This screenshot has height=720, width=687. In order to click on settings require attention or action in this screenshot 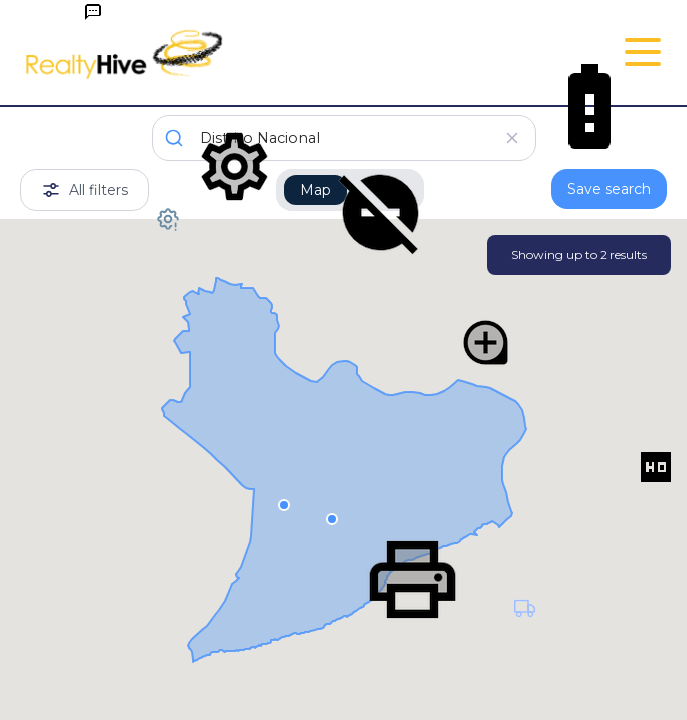, I will do `click(168, 219)`.